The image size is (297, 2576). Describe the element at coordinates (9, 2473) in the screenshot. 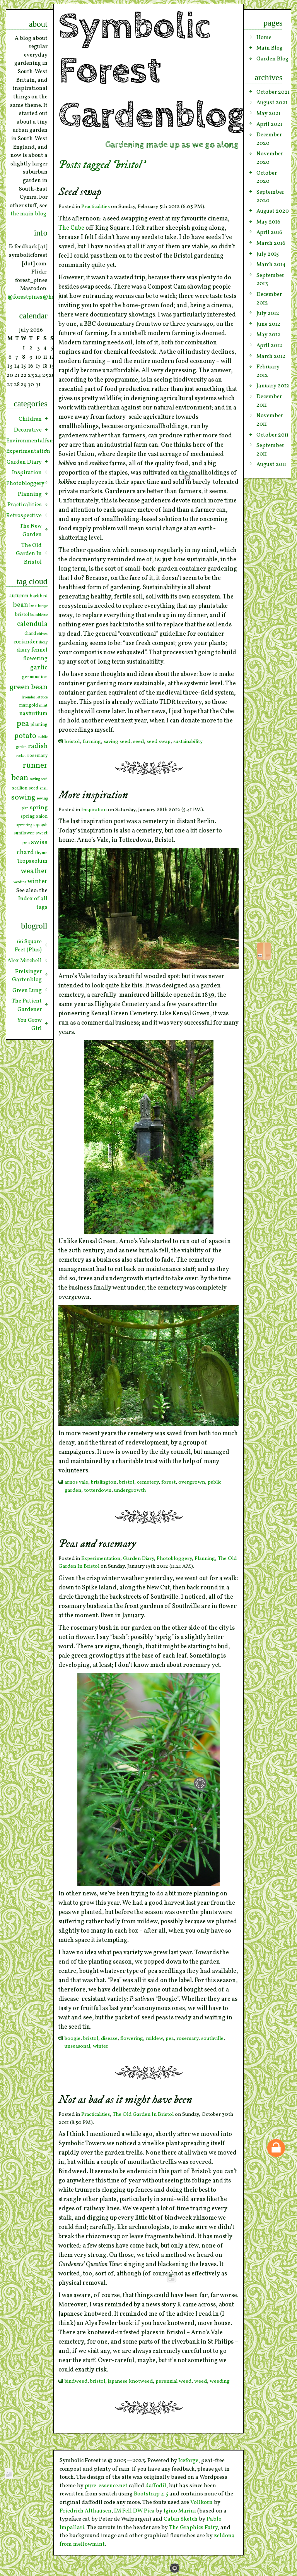

I see `open a rich text document` at that location.